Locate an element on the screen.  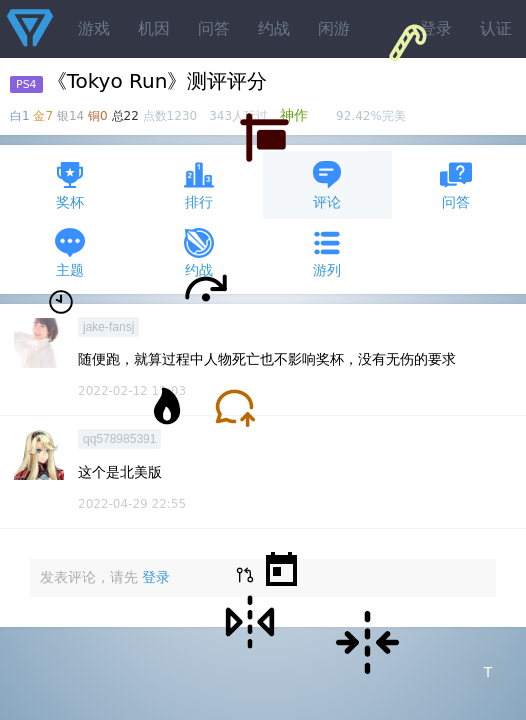
redo action with active state indicator is located at coordinates (206, 287).